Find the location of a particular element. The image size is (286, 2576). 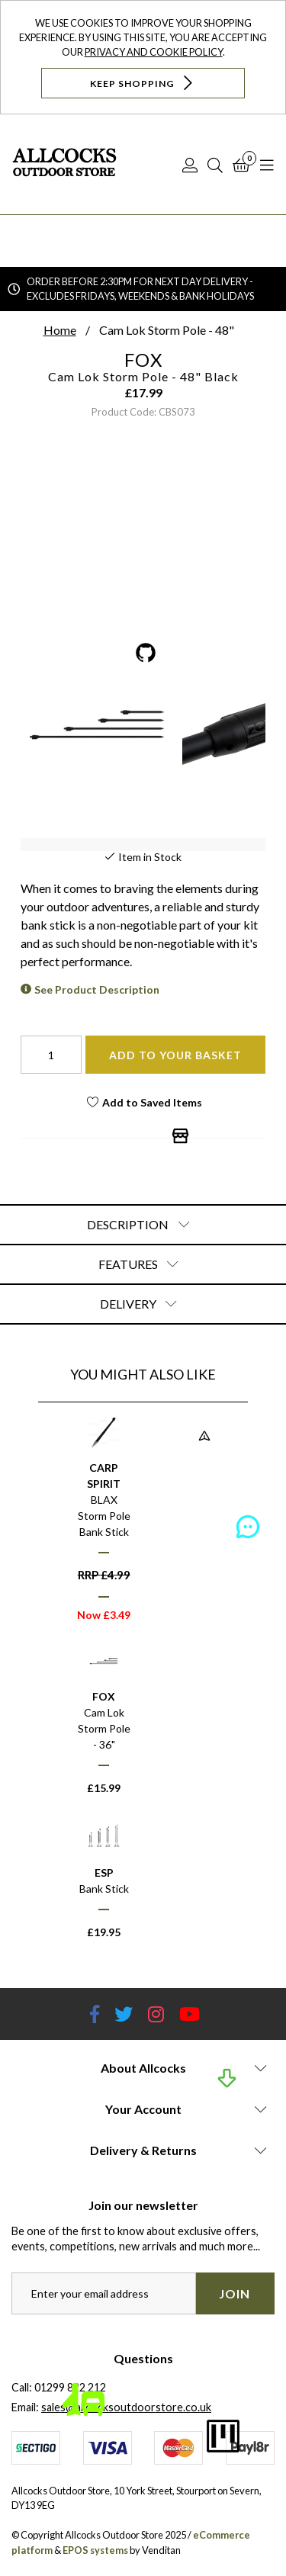

open messaging or chat is located at coordinates (248, 1527).